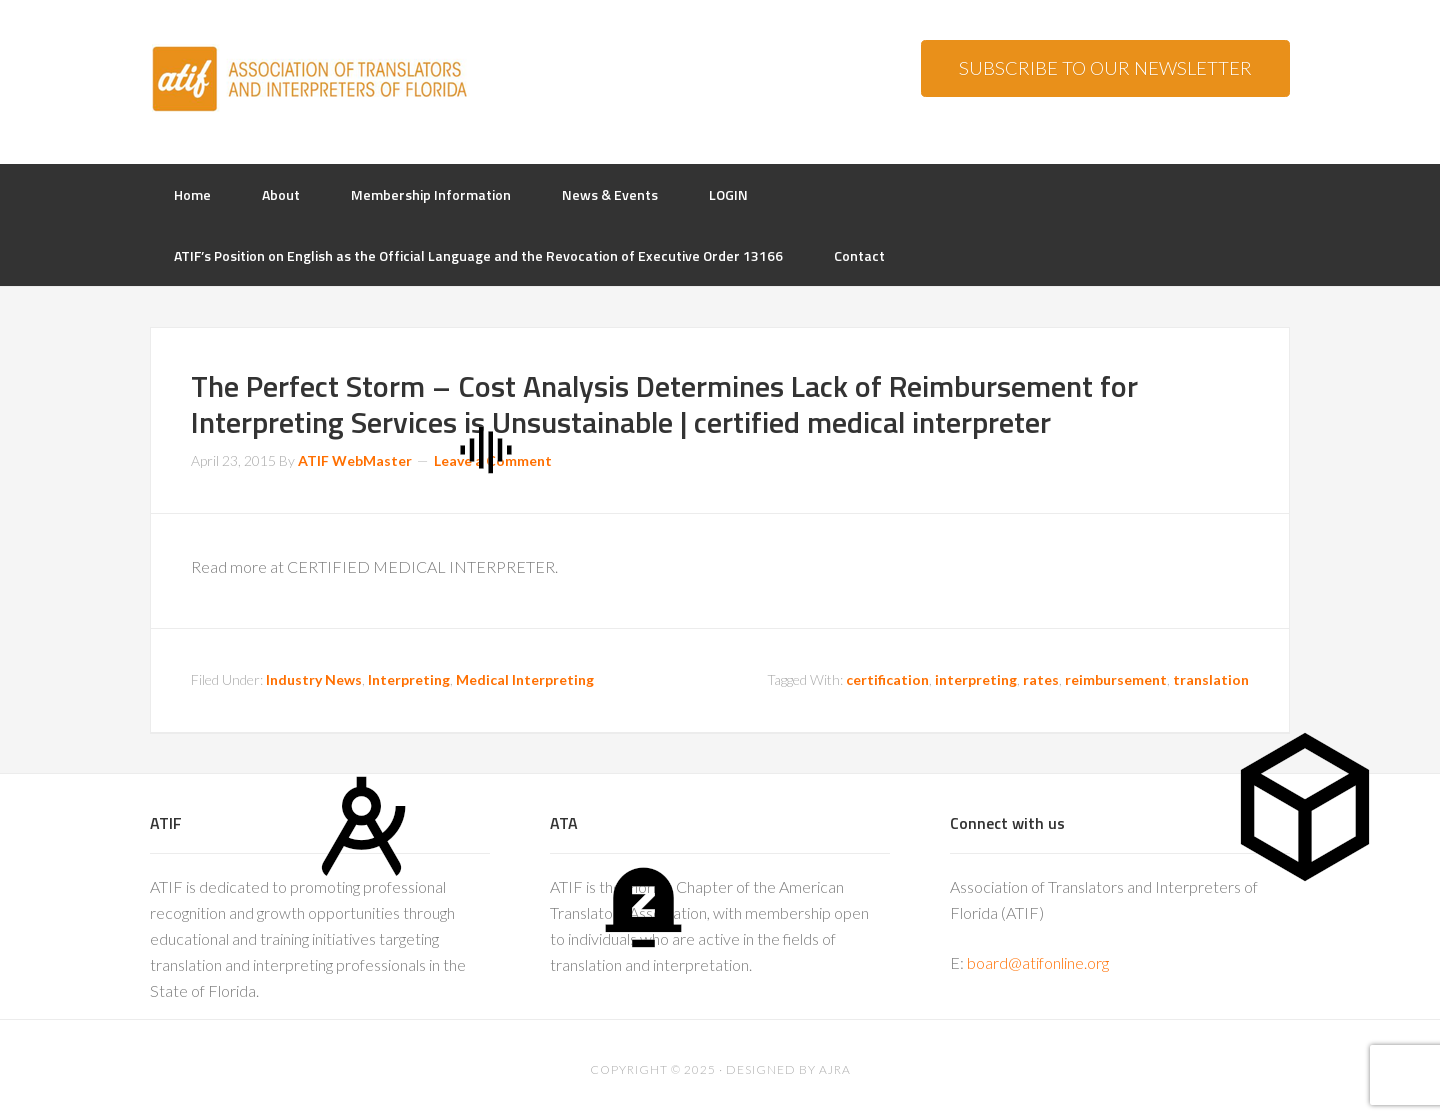  Describe the element at coordinates (1305, 807) in the screenshot. I see `view 3d objects or models` at that location.